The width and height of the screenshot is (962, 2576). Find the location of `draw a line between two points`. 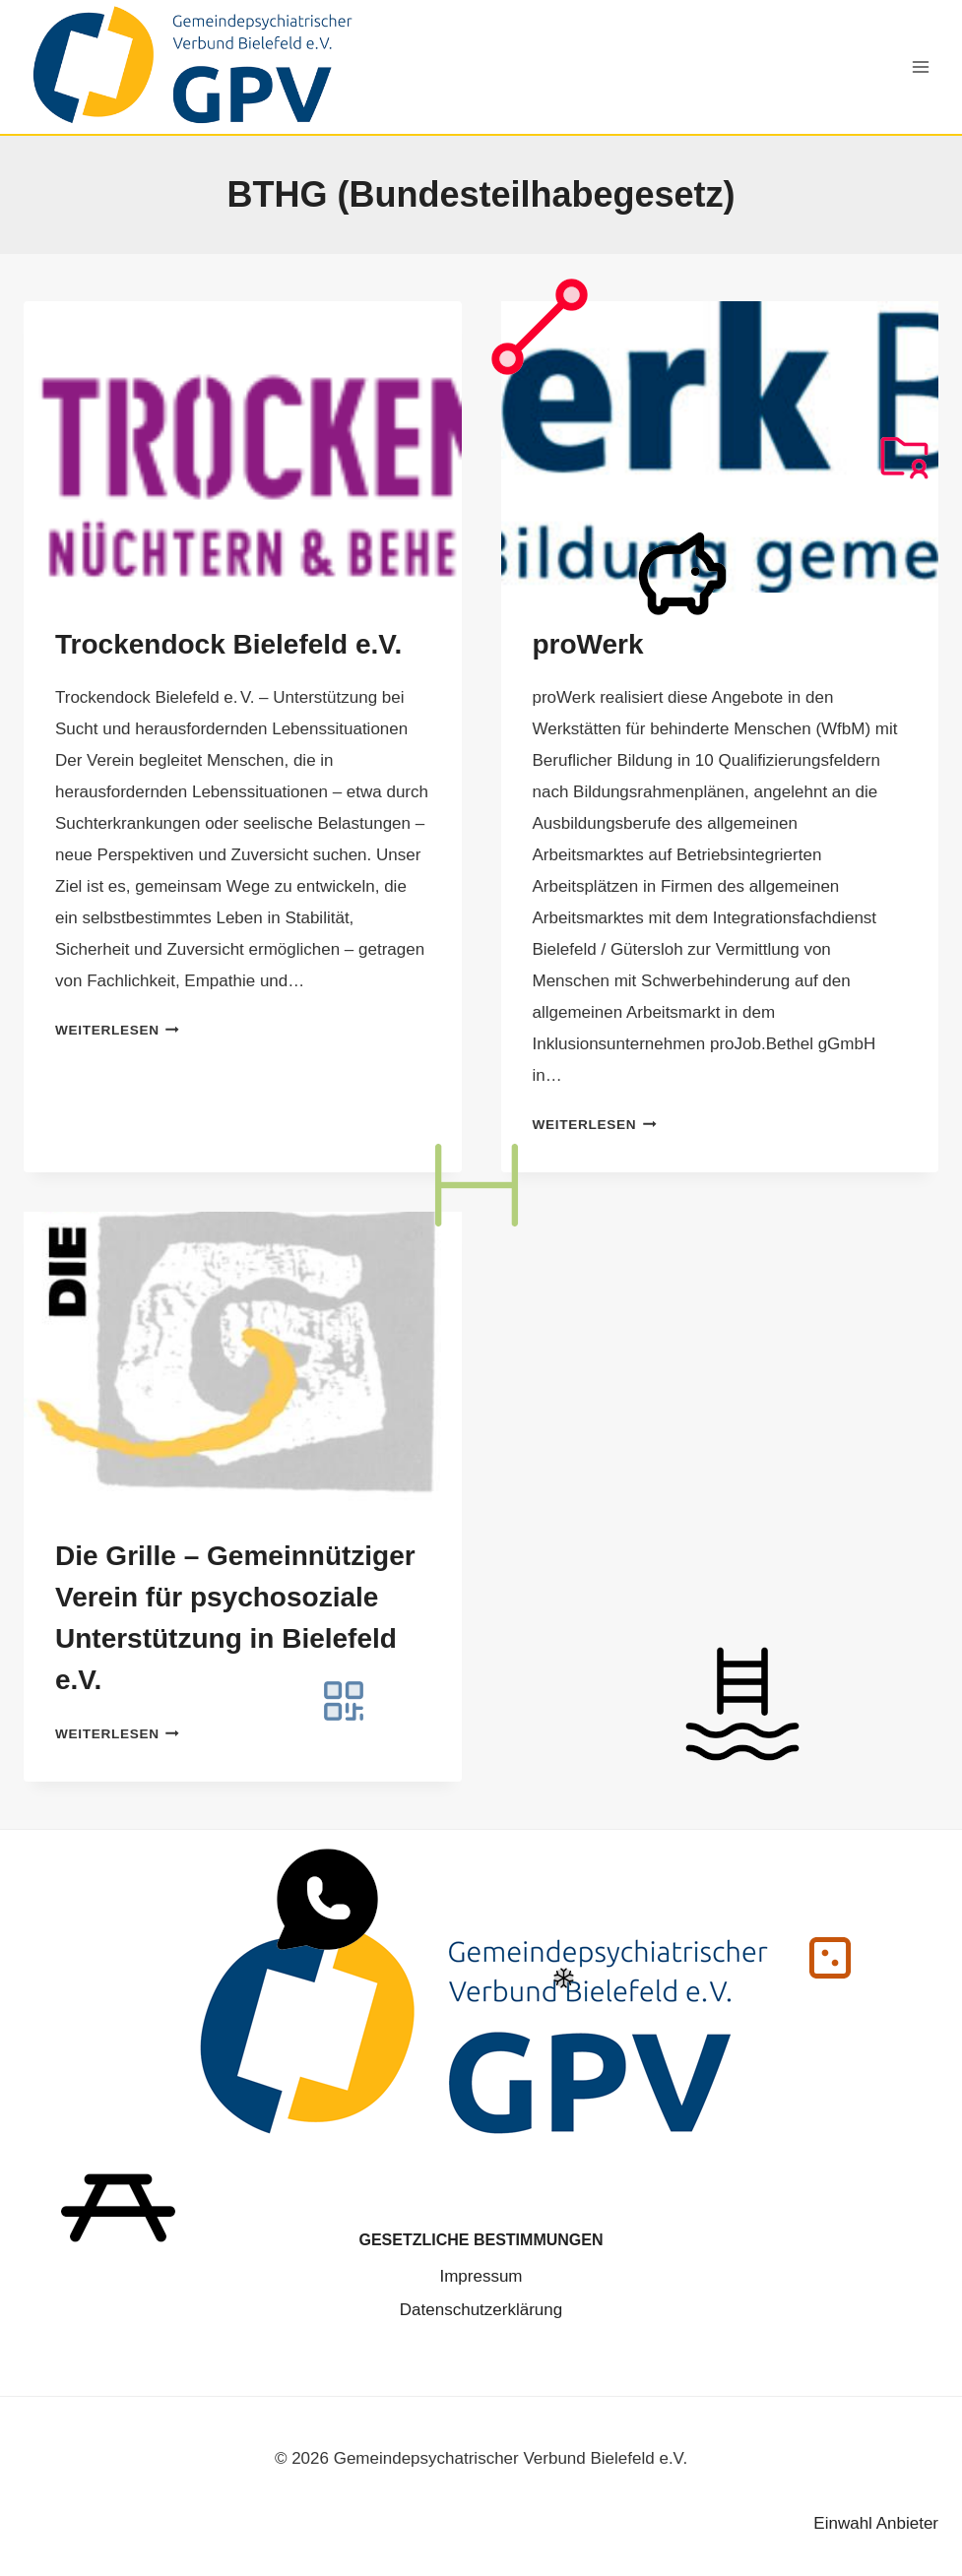

draw a line between two points is located at coordinates (540, 327).